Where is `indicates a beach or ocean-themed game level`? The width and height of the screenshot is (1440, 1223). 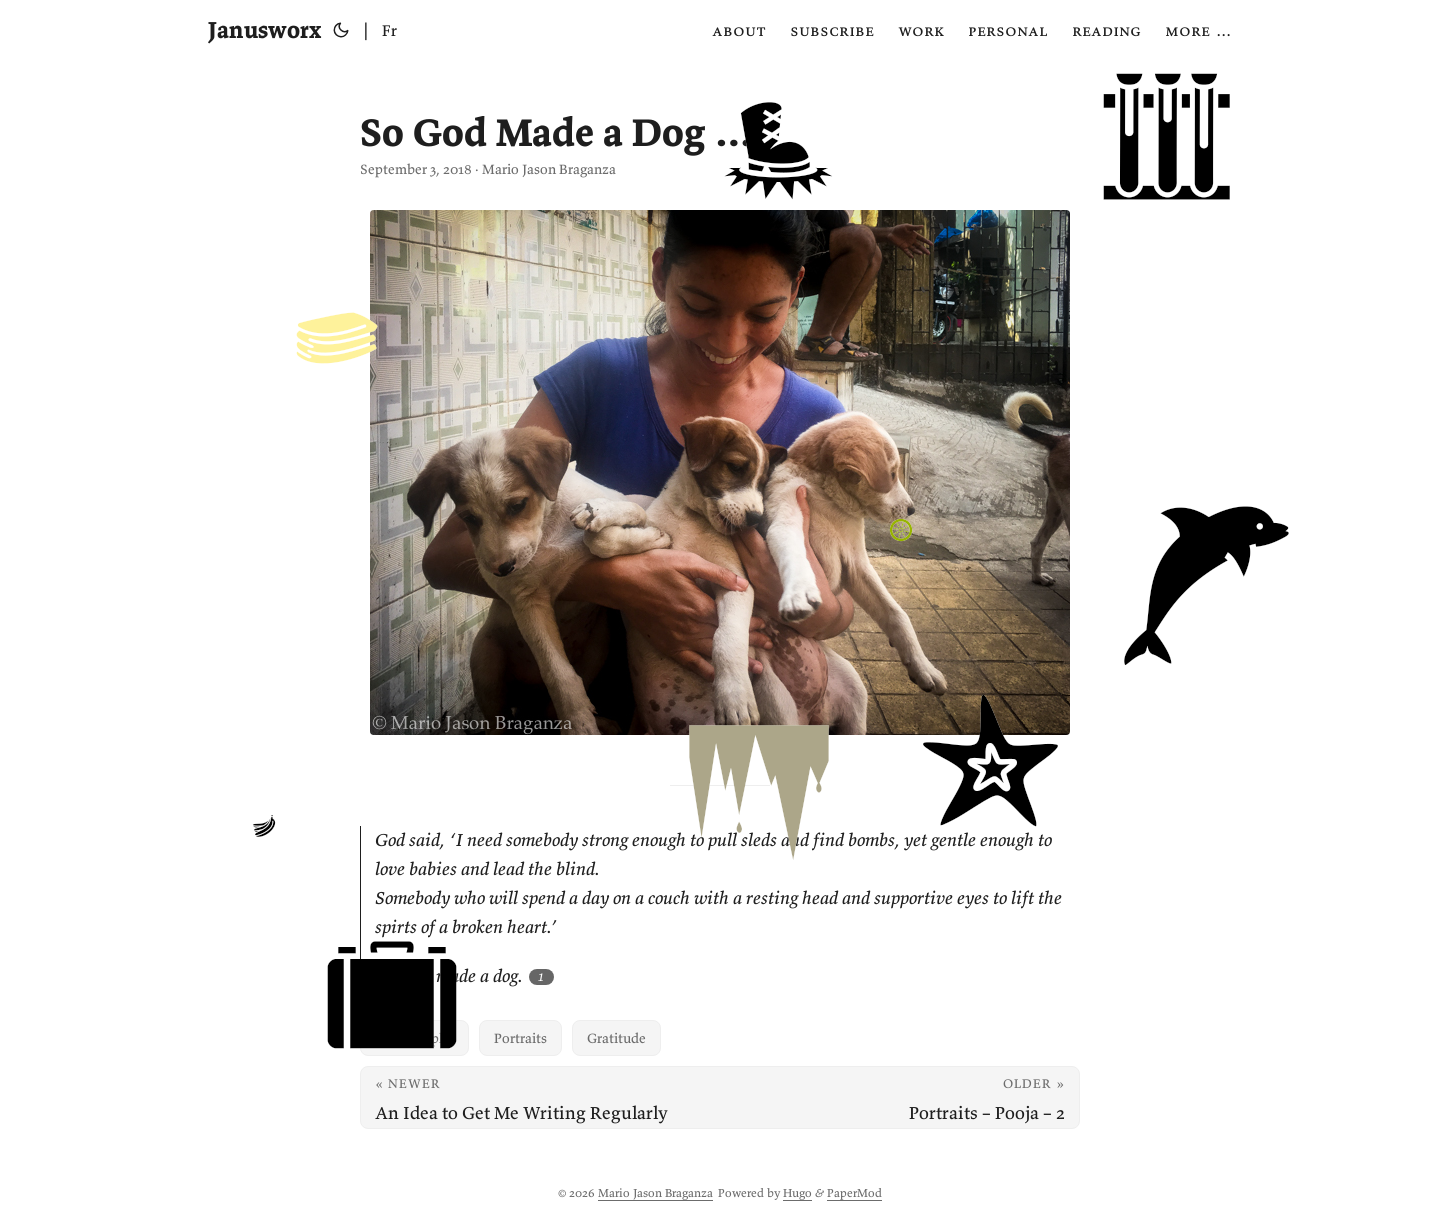 indicates a beach or ocean-themed game level is located at coordinates (990, 760).